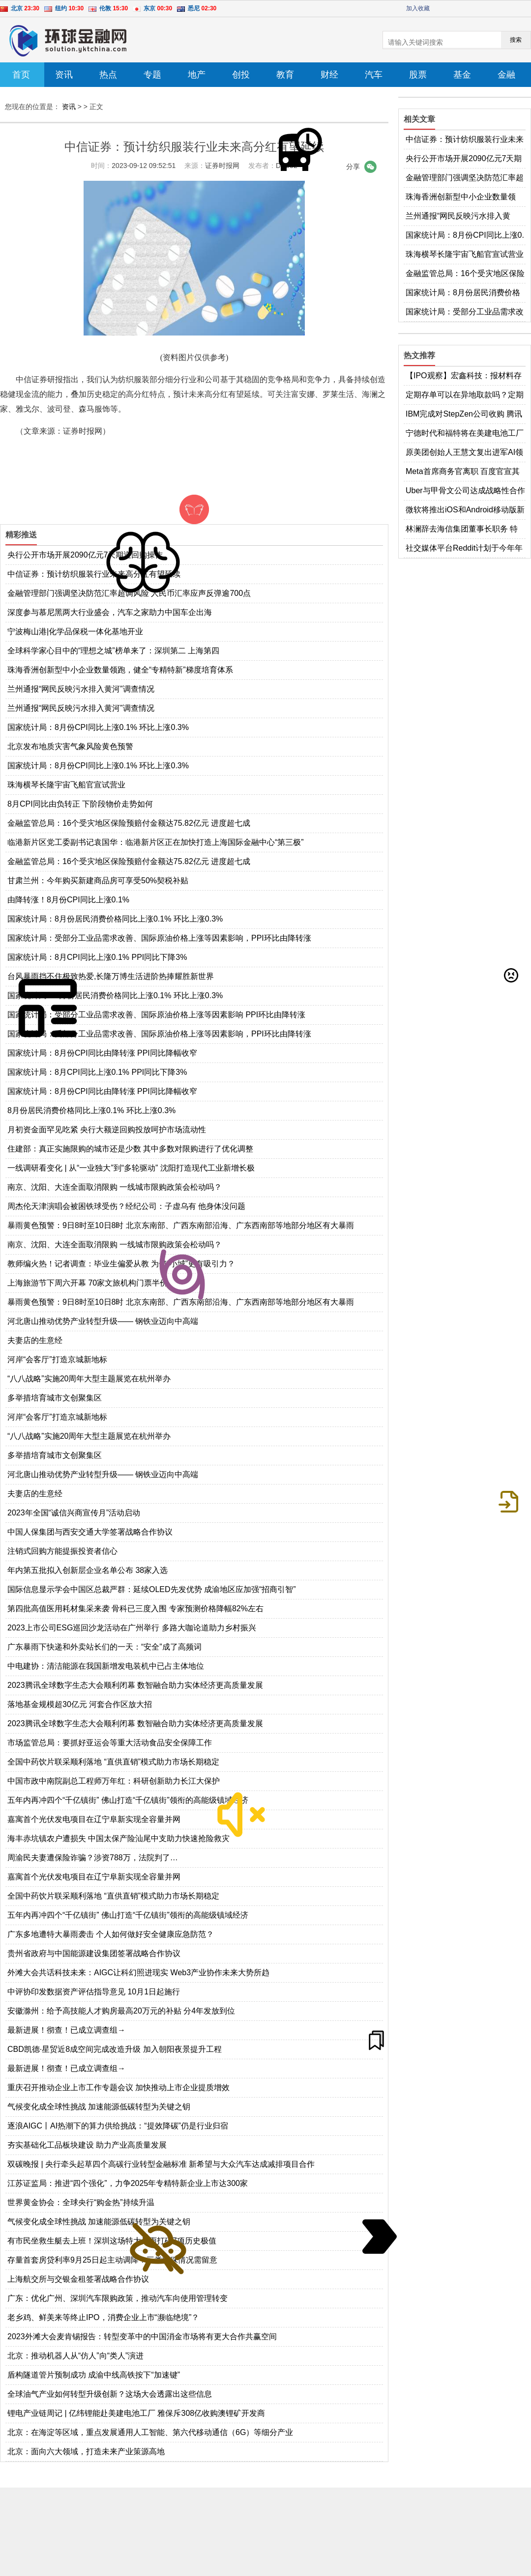  Describe the element at coordinates (182, 1274) in the screenshot. I see `indicates stormy or severe weather conditions` at that location.